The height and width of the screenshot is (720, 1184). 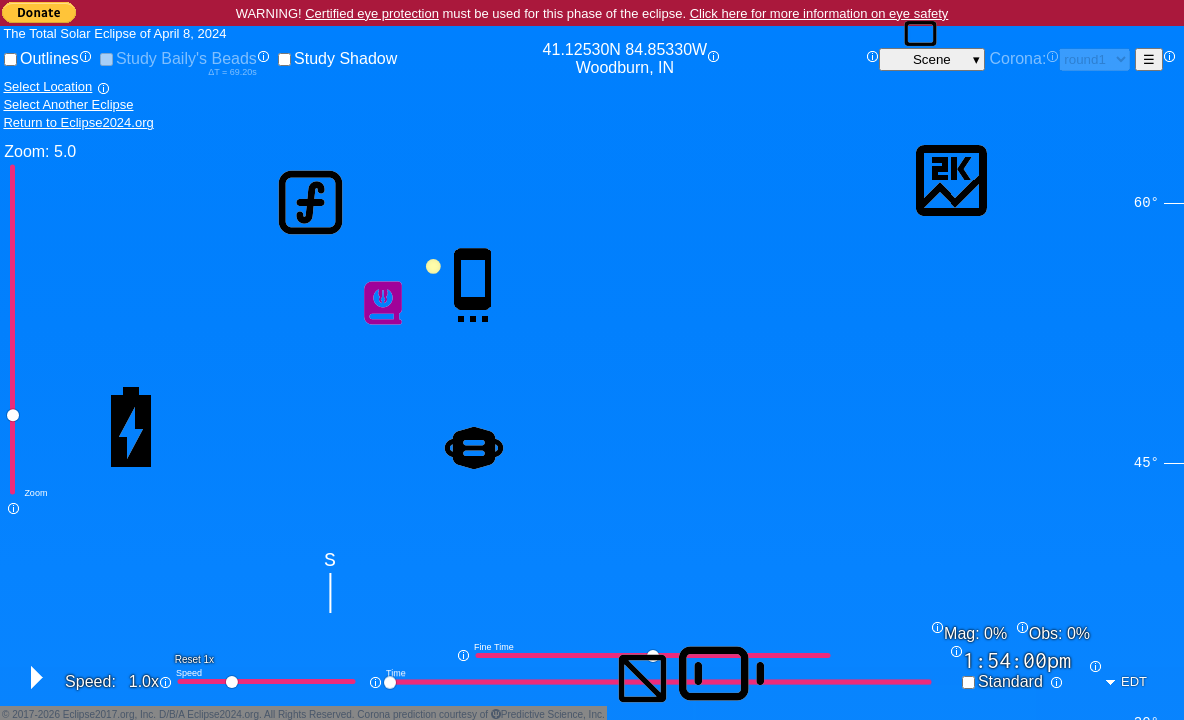 What do you see at coordinates (642, 678) in the screenshot?
I see `placeholder for missing or unavailable content` at bounding box center [642, 678].